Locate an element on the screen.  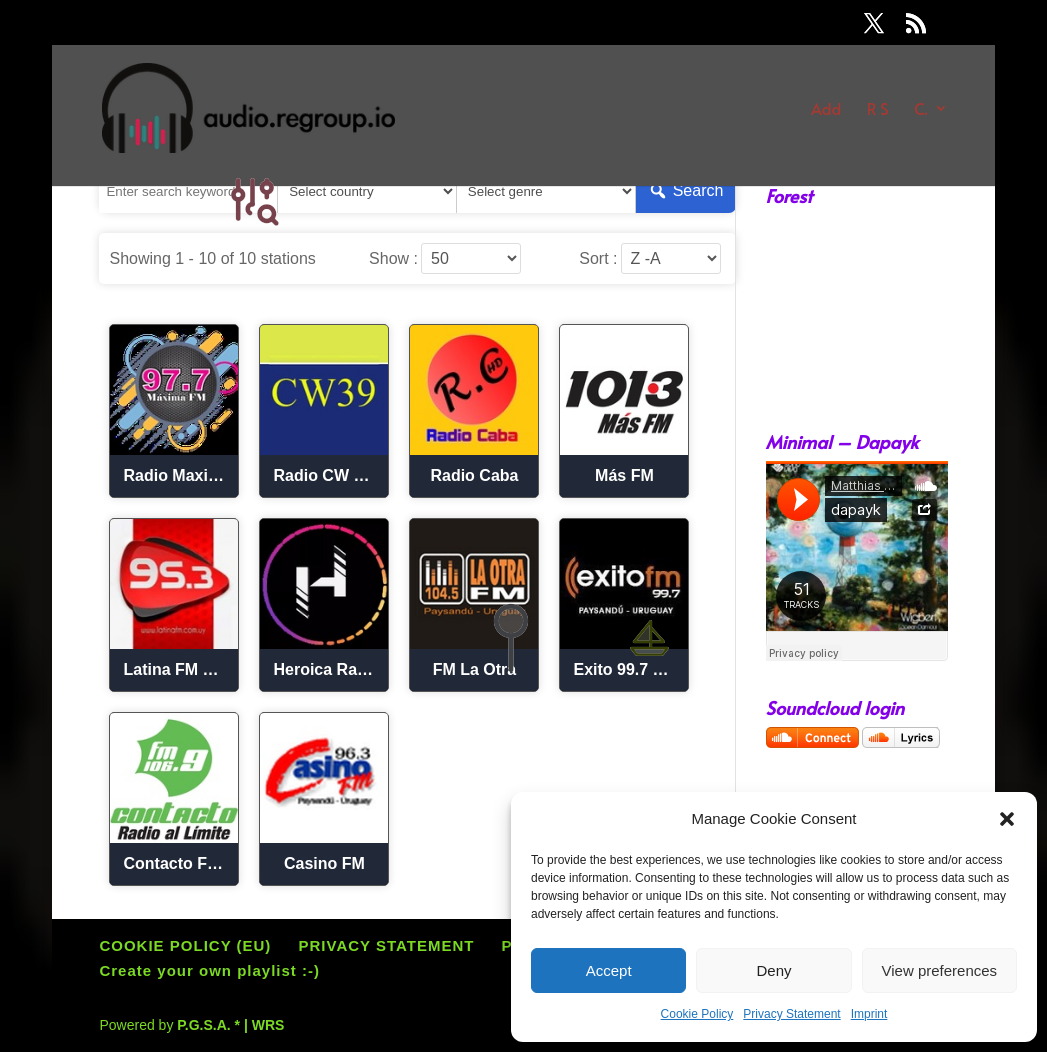
search or filter adjustment settings is located at coordinates (252, 199).